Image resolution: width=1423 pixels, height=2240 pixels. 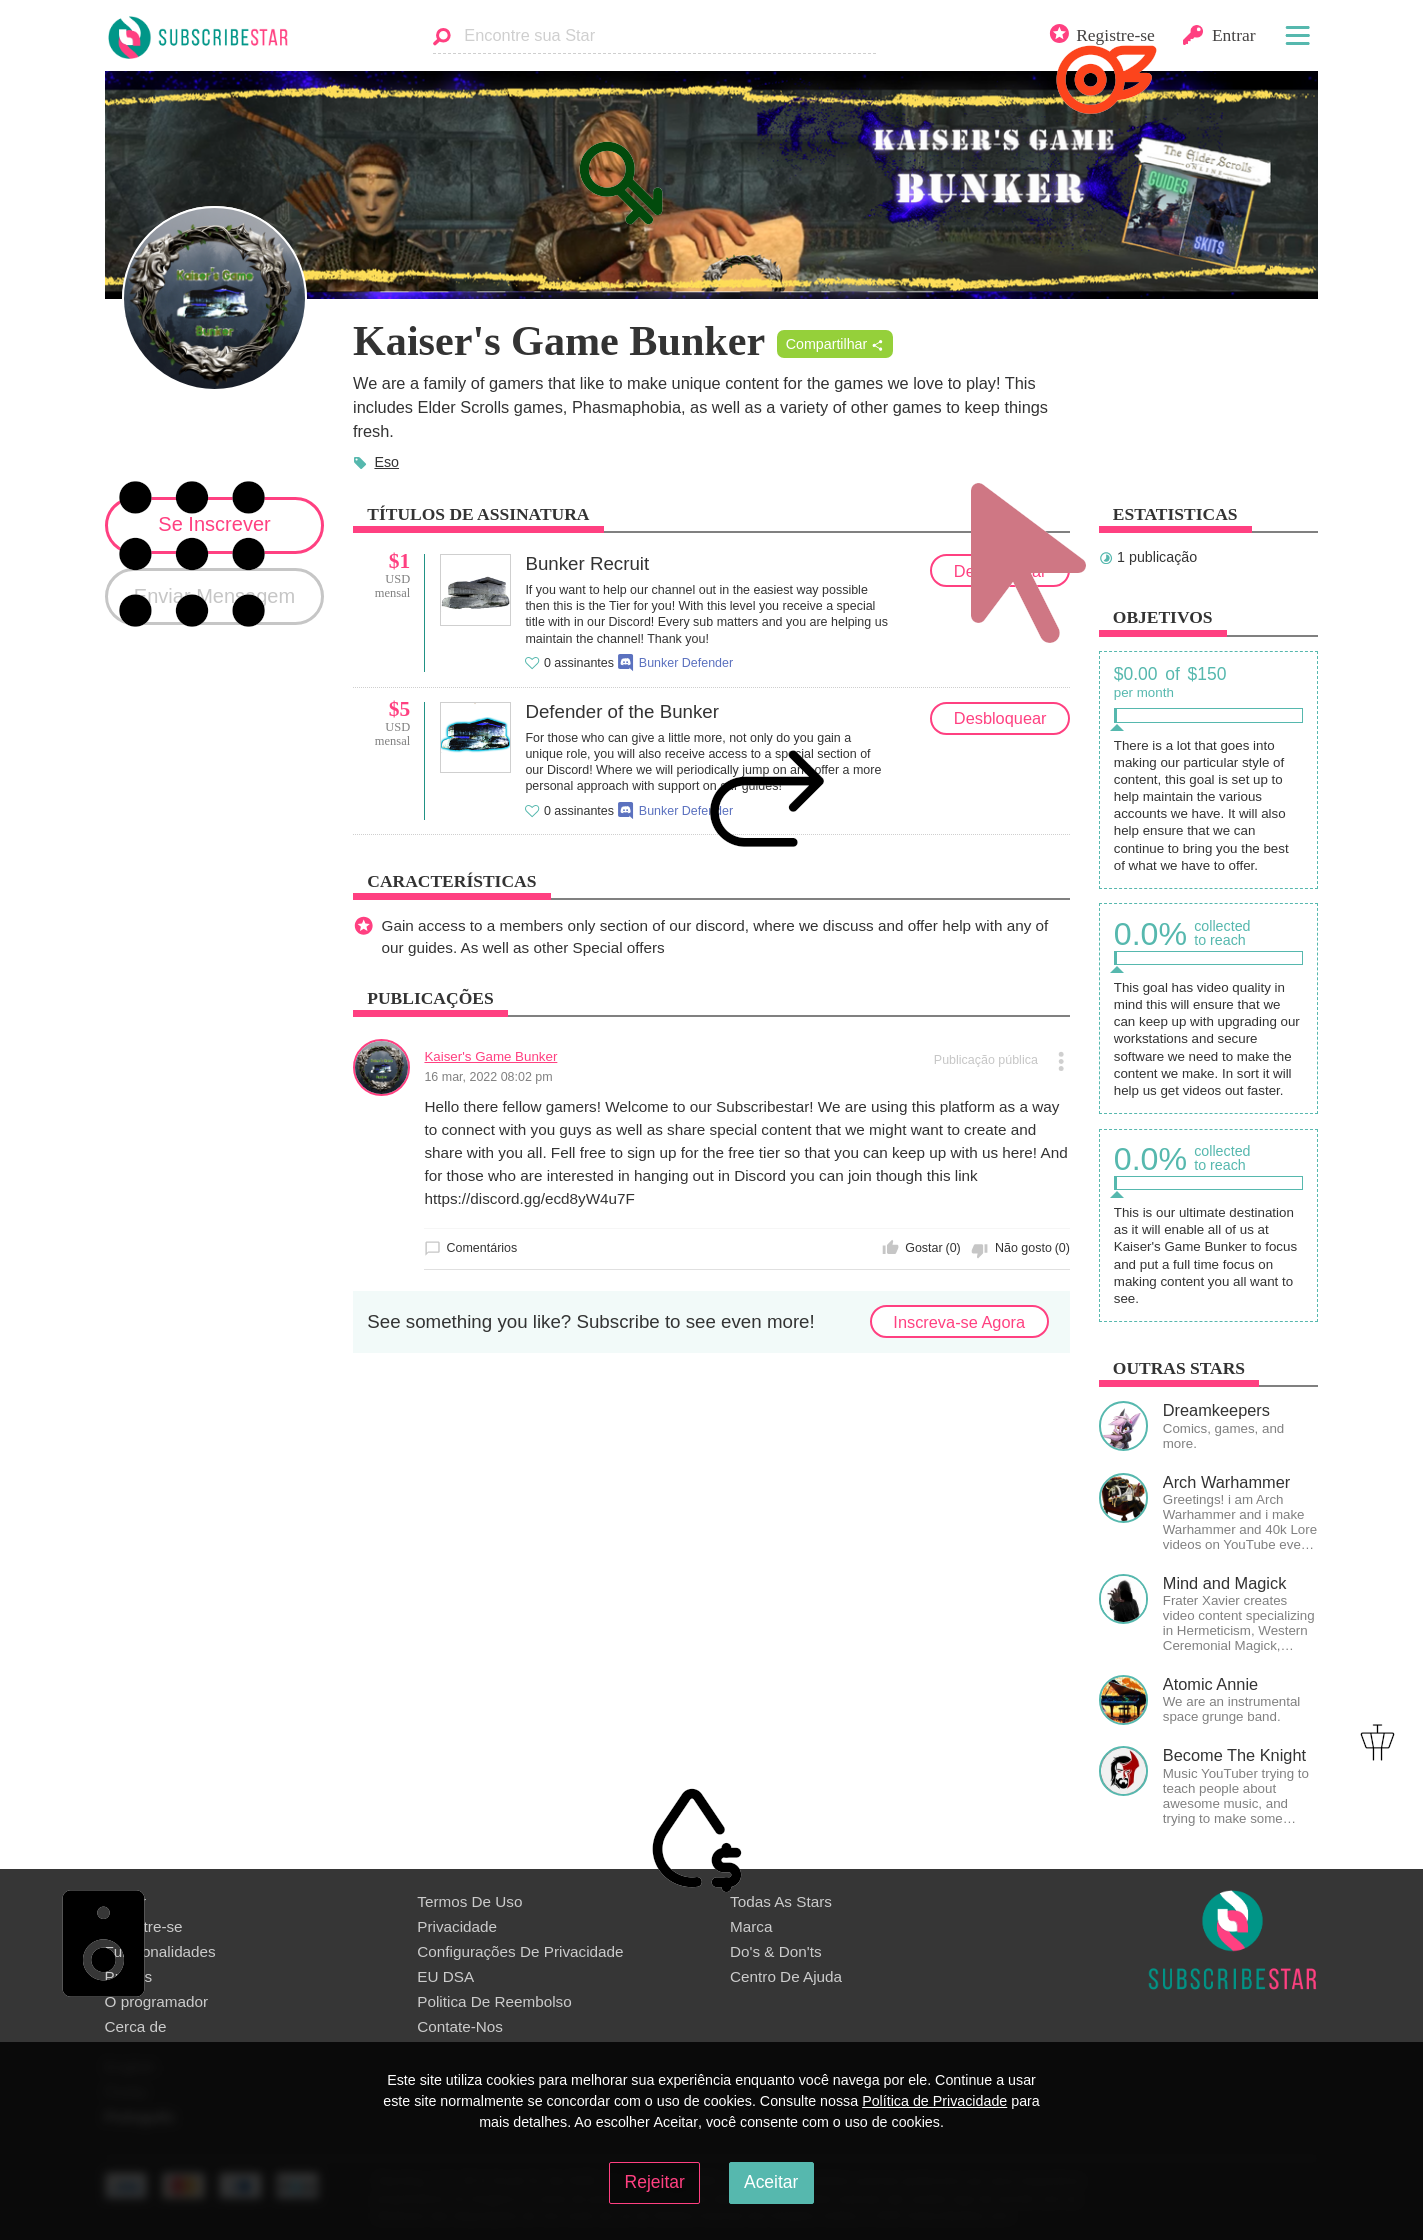 What do you see at coordinates (767, 803) in the screenshot?
I see `redo last action` at bounding box center [767, 803].